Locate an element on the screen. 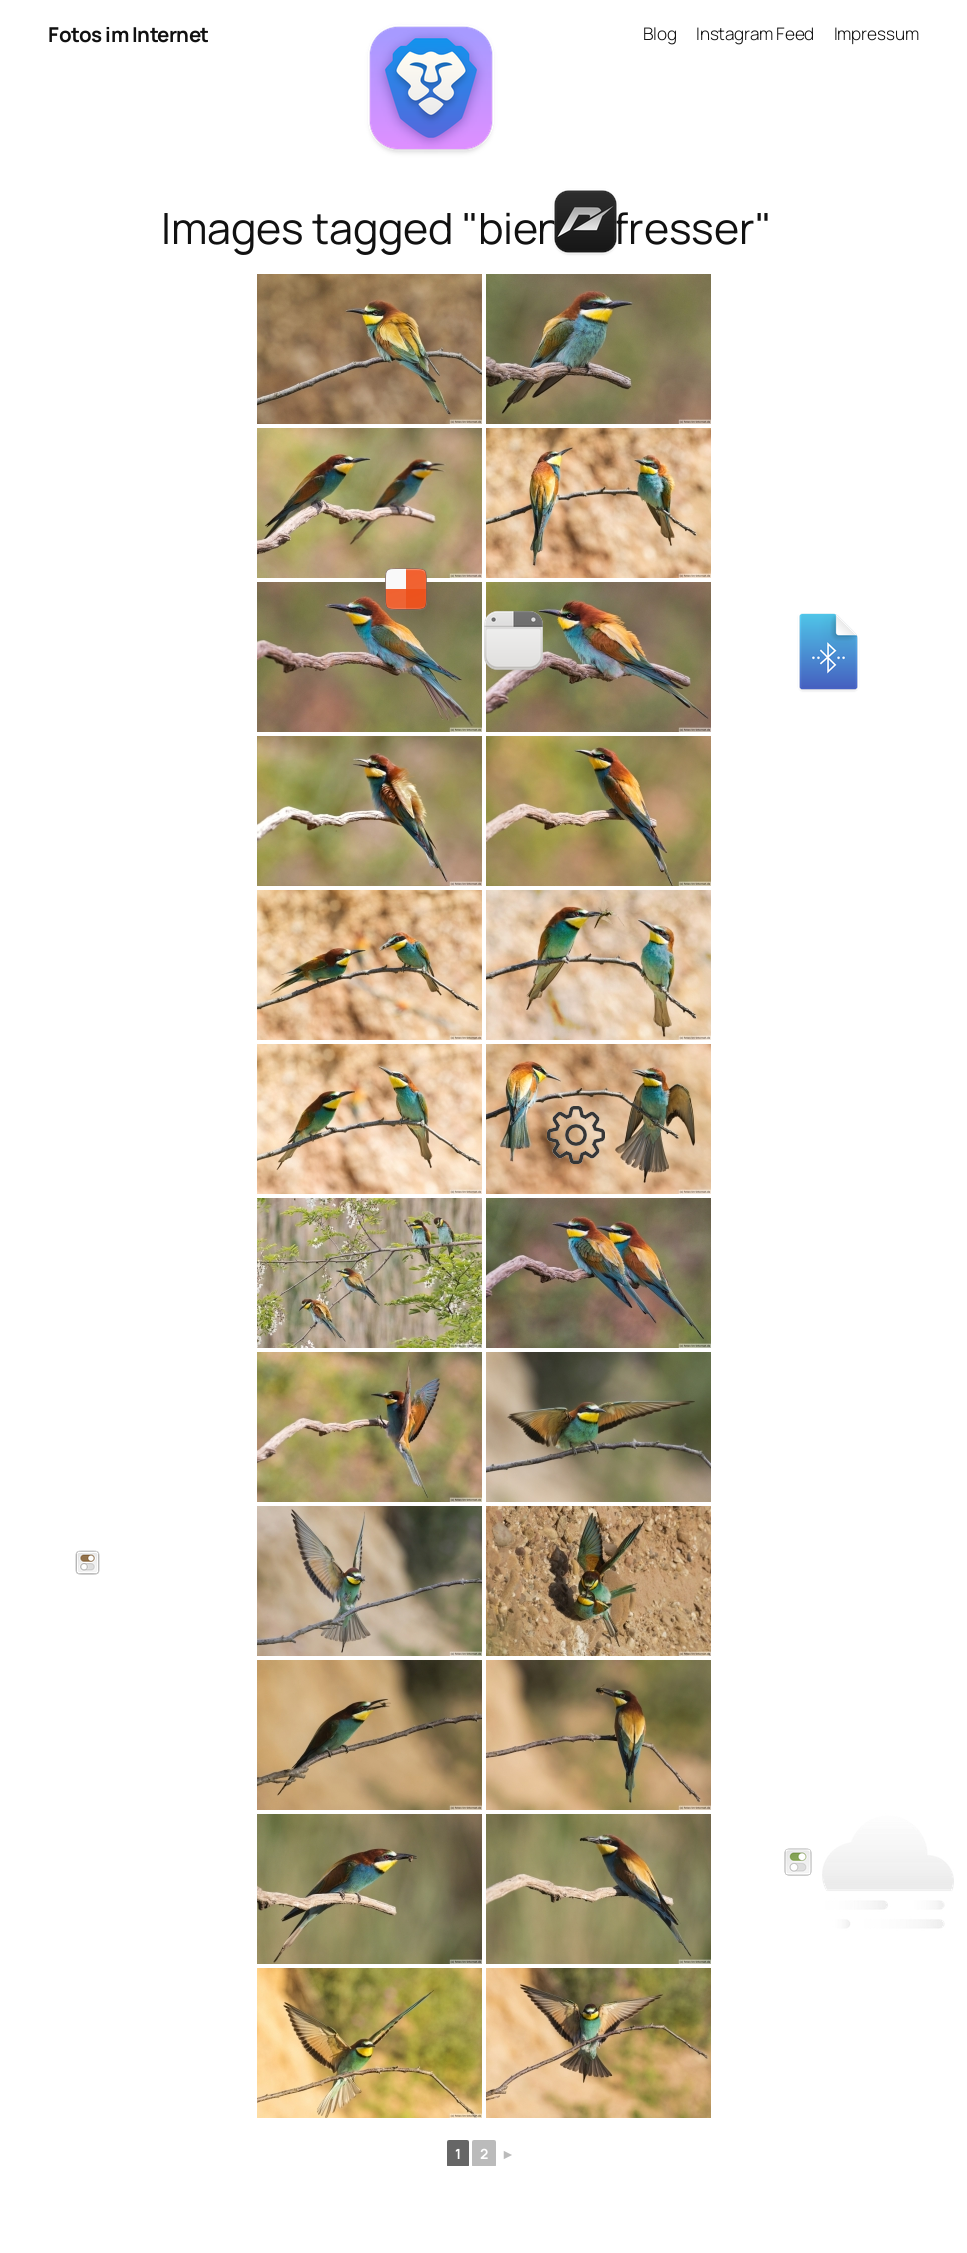  launch need for speed shift racing game is located at coordinates (585, 221).